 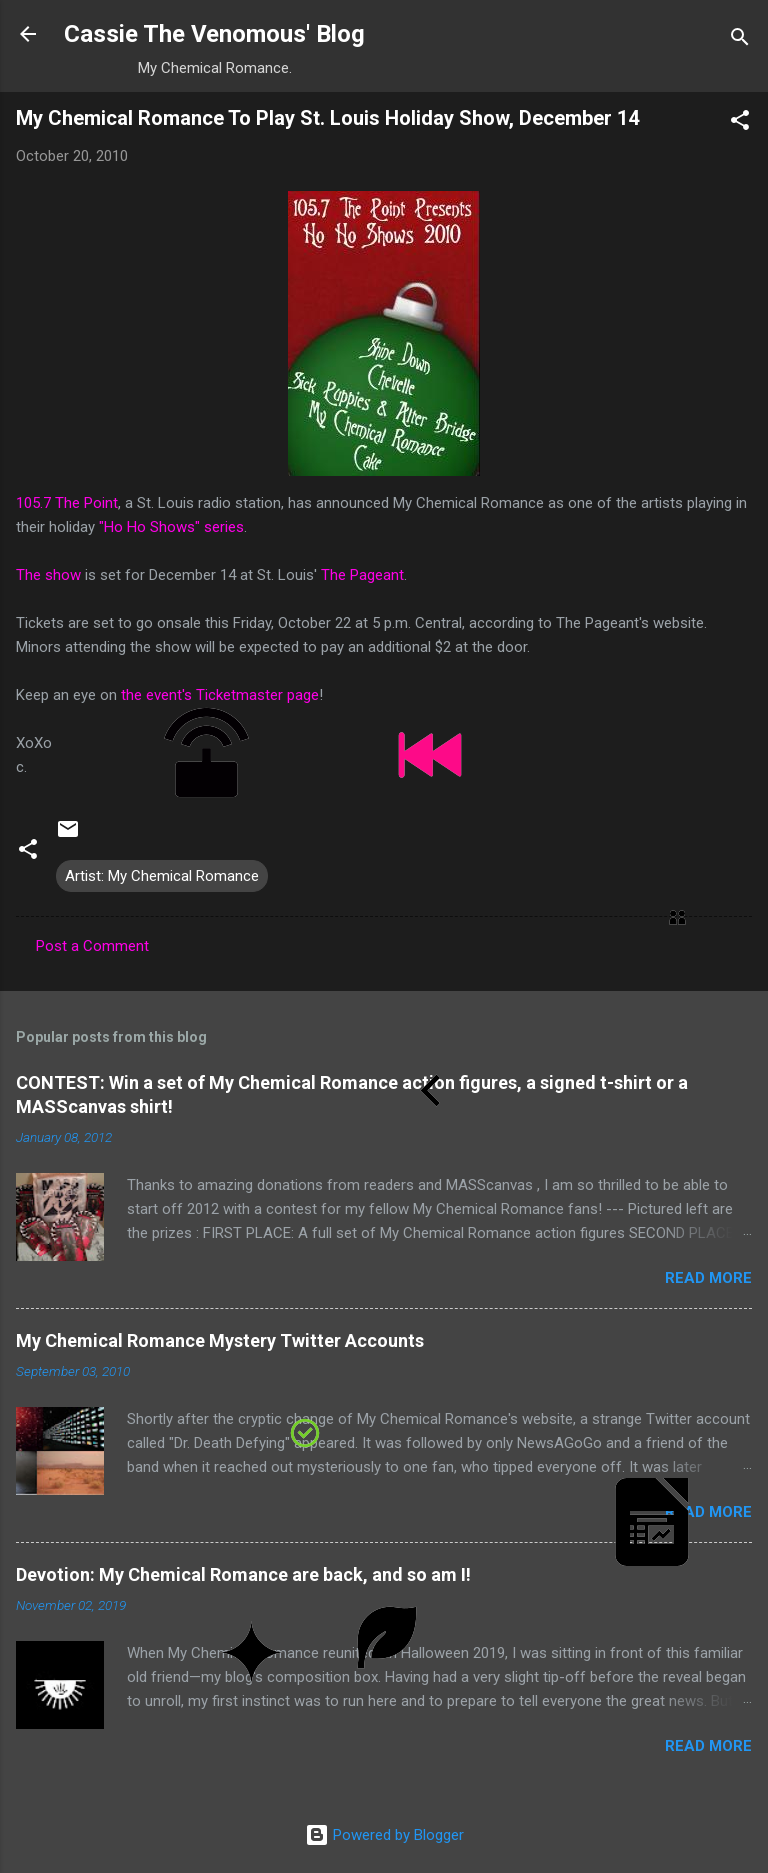 What do you see at coordinates (251, 1652) in the screenshot?
I see `open Google Gemini AI assistant` at bounding box center [251, 1652].